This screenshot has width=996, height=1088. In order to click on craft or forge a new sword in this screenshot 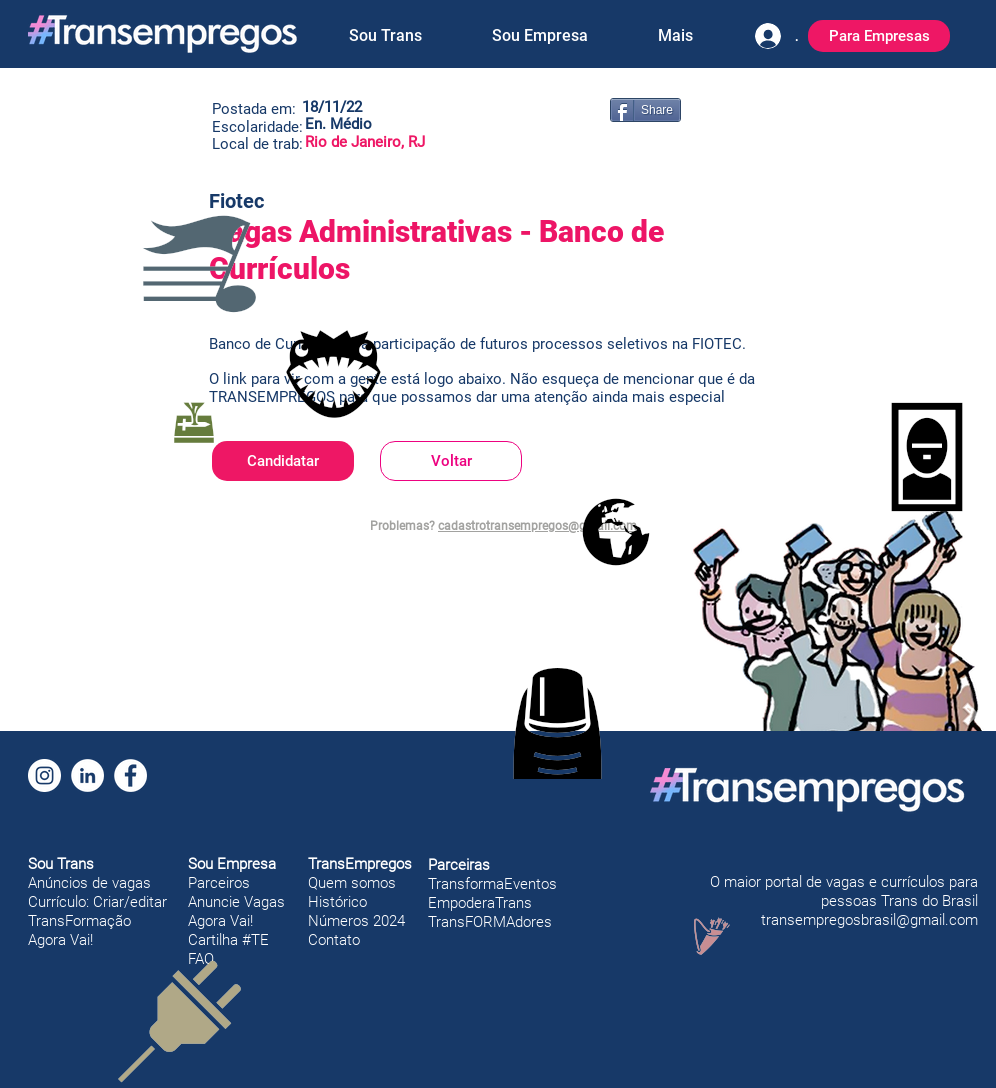, I will do `click(194, 423)`.